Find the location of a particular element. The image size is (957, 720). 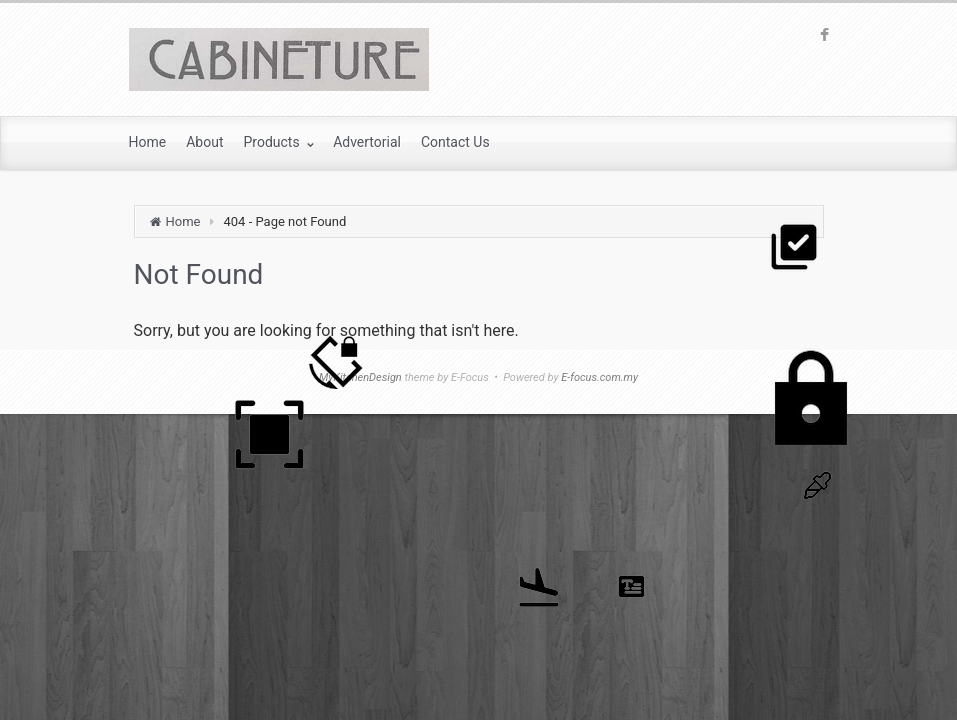

read articles from The New York Times is located at coordinates (631, 586).